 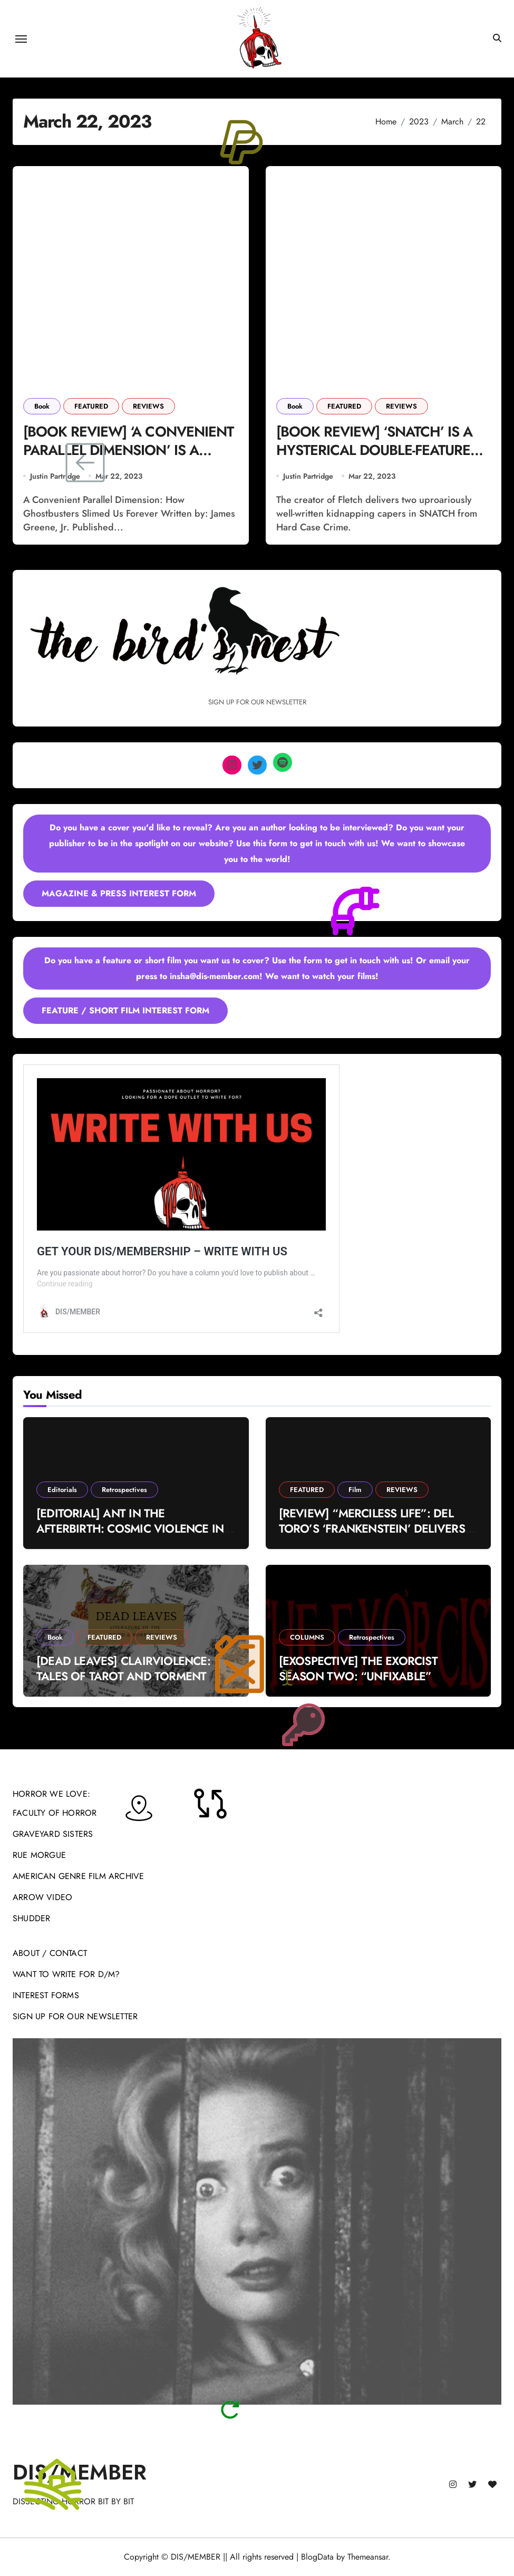 I want to click on access farm or agricultural features, so click(x=53, y=2485).